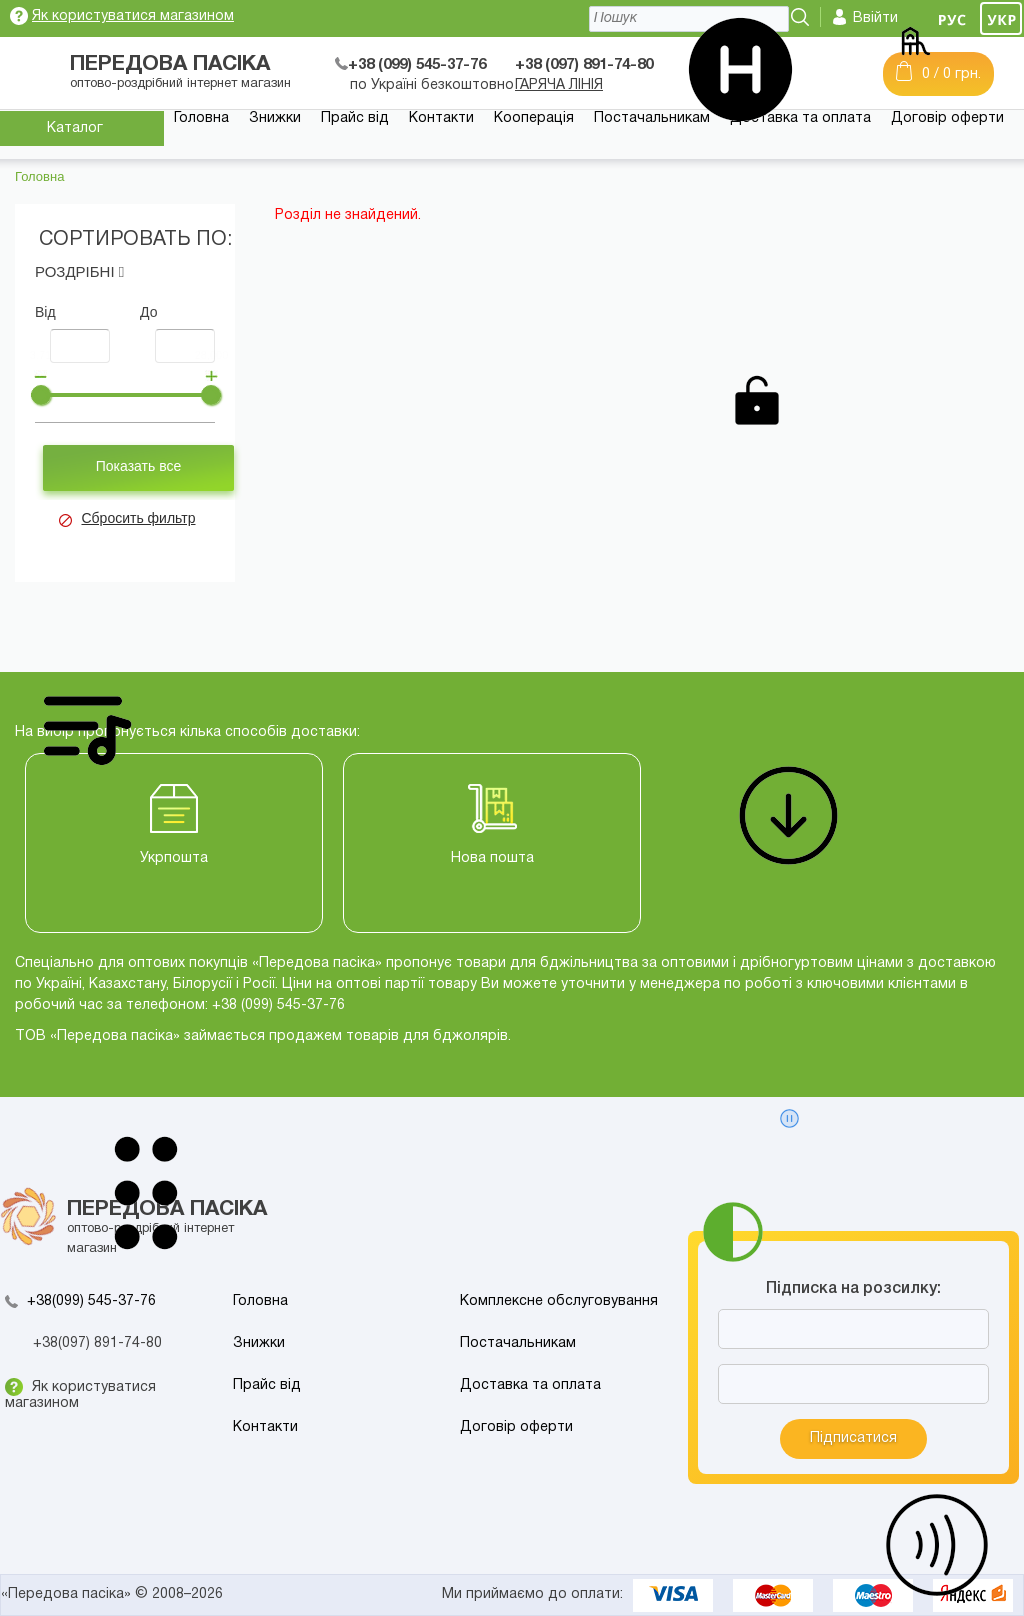  What do you see at coordinates (916, 41) in the screenshot?
I see `access playground or outdoor equipment information` at bounding box center [916, 41].